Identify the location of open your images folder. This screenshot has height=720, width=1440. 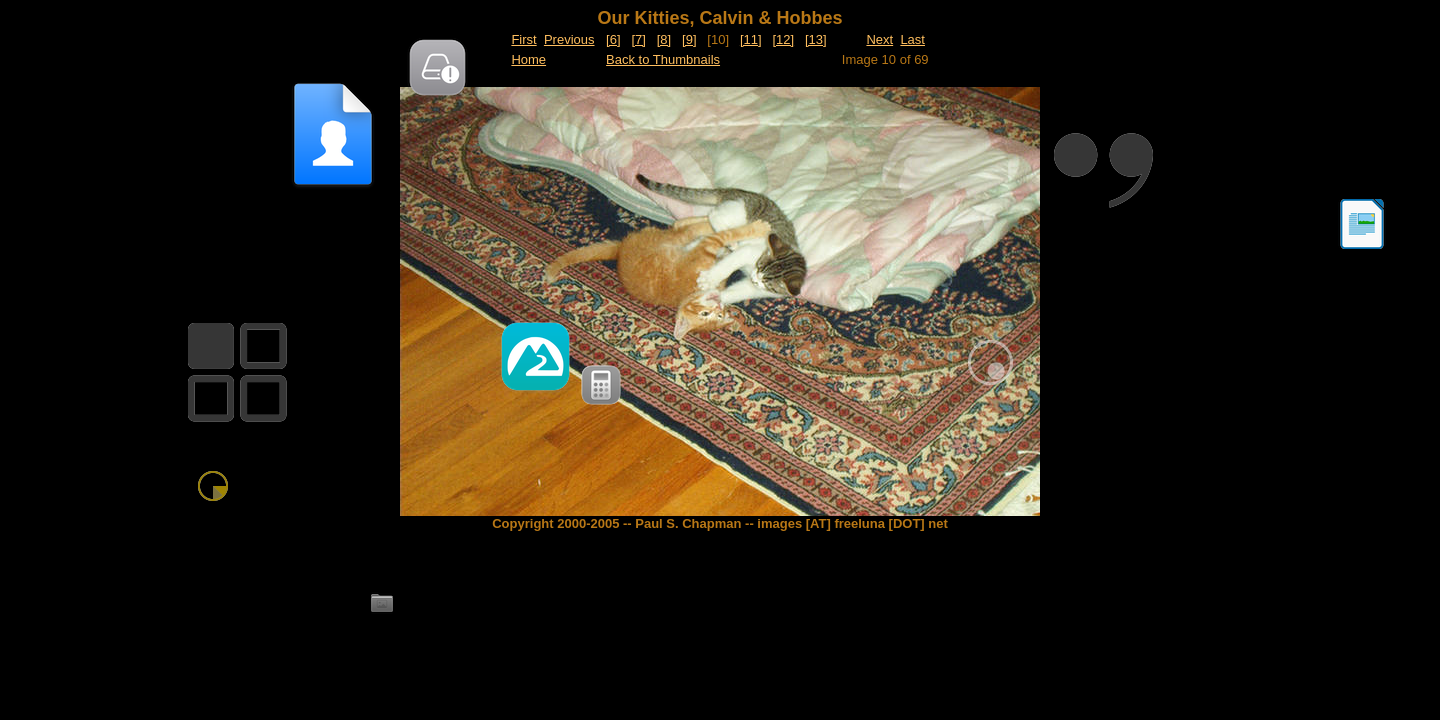
(382, 603).